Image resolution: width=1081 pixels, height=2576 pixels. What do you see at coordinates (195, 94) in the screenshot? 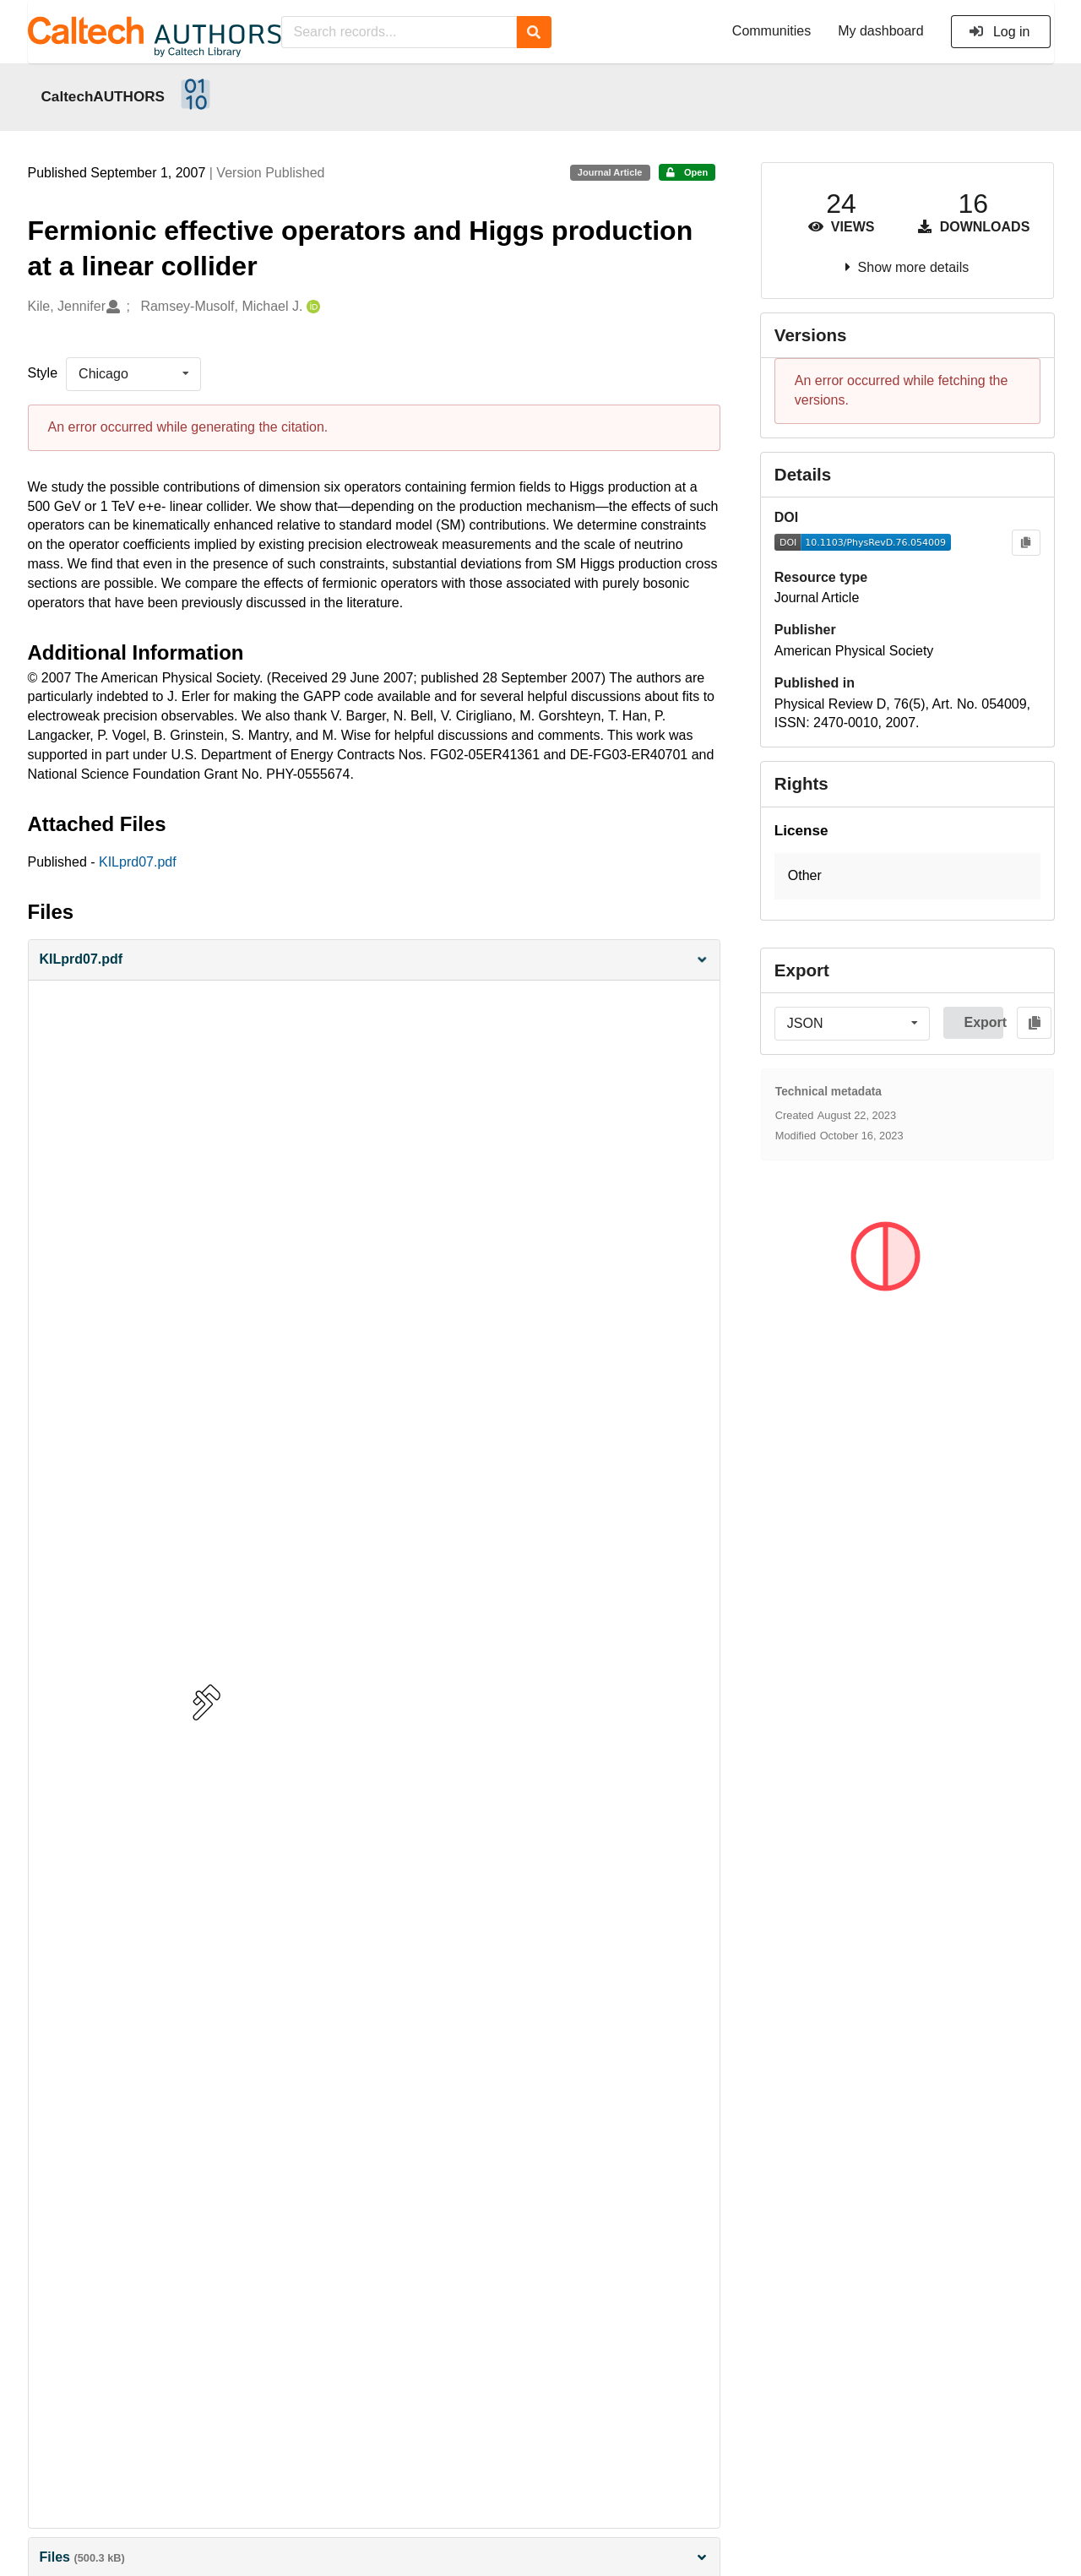
I see `view or edit binary data` at bounding box center [195, 94].